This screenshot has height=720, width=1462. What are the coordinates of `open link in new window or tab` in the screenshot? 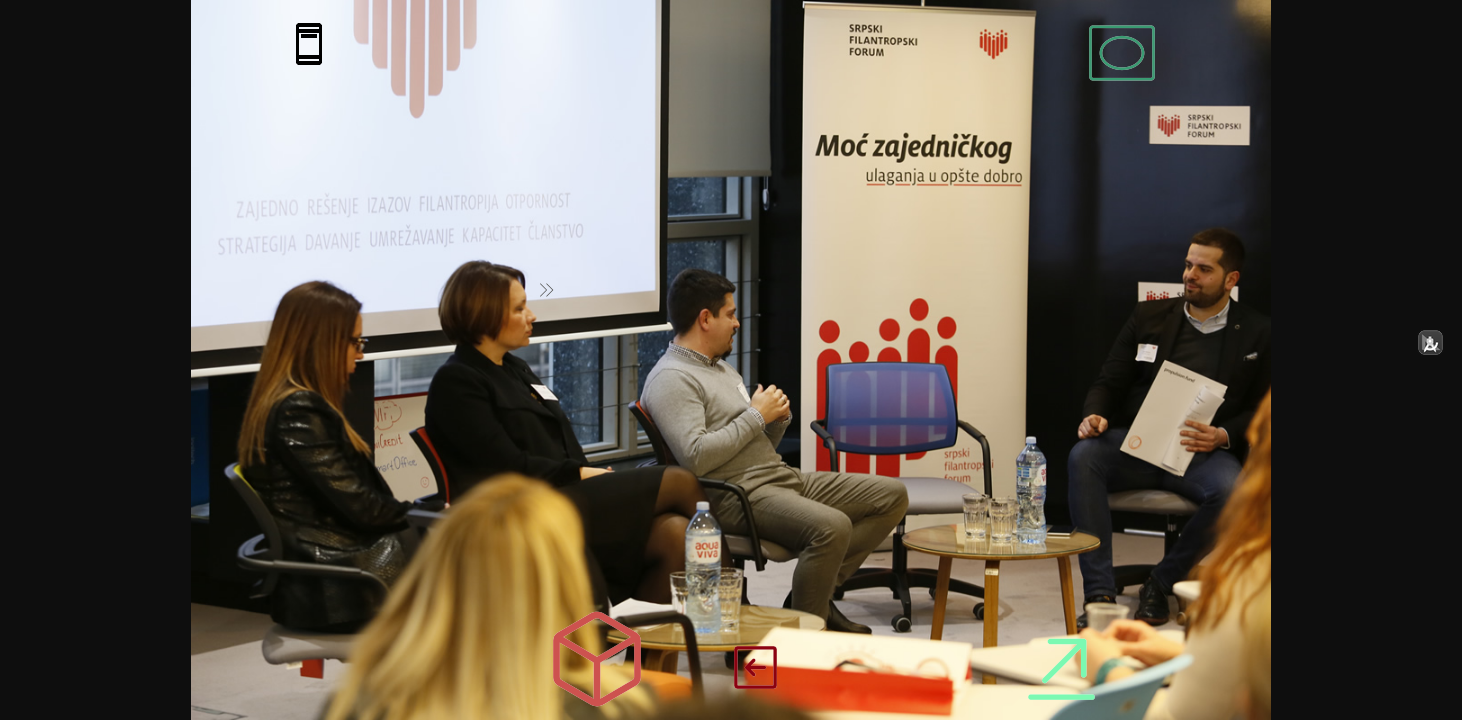 It's located at (1061, 666).